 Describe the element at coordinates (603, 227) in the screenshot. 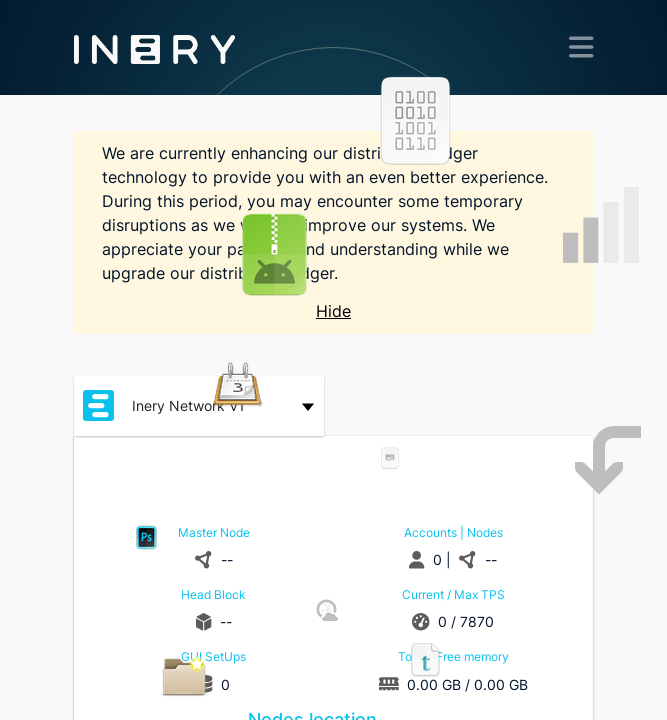

I see `indicates moderate cellular signal strength` at that location.